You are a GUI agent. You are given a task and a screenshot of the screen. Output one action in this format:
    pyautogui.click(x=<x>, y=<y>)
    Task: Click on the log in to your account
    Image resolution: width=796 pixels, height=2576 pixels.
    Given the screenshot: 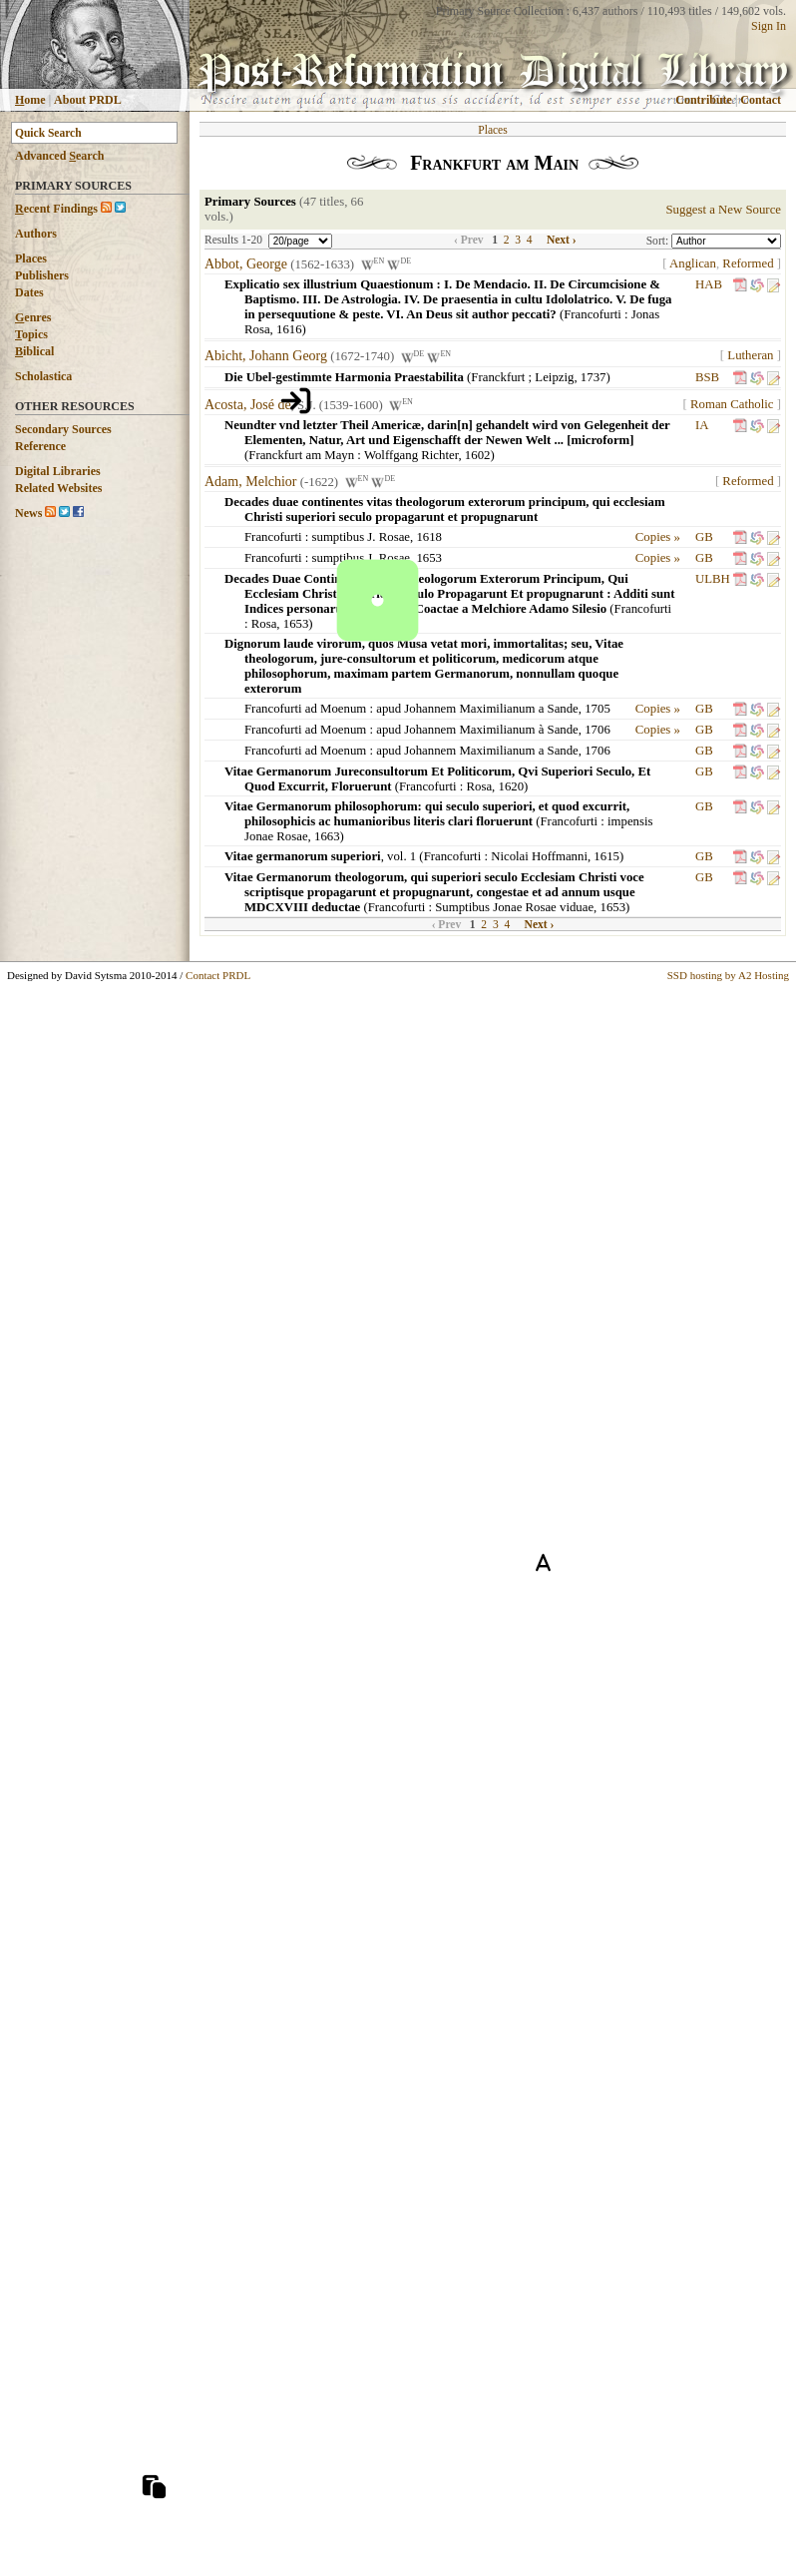 What is the action you would take?
    pyautogui.click(x=295, y=400)
    